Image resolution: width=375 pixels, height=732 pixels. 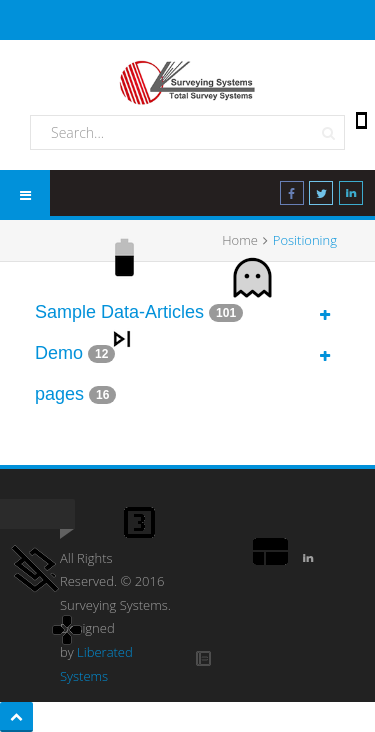 What do you see at coordinates (203, 658) in the screenshot?
I see `open your notebook or notes` at bounding box center [203, 658].